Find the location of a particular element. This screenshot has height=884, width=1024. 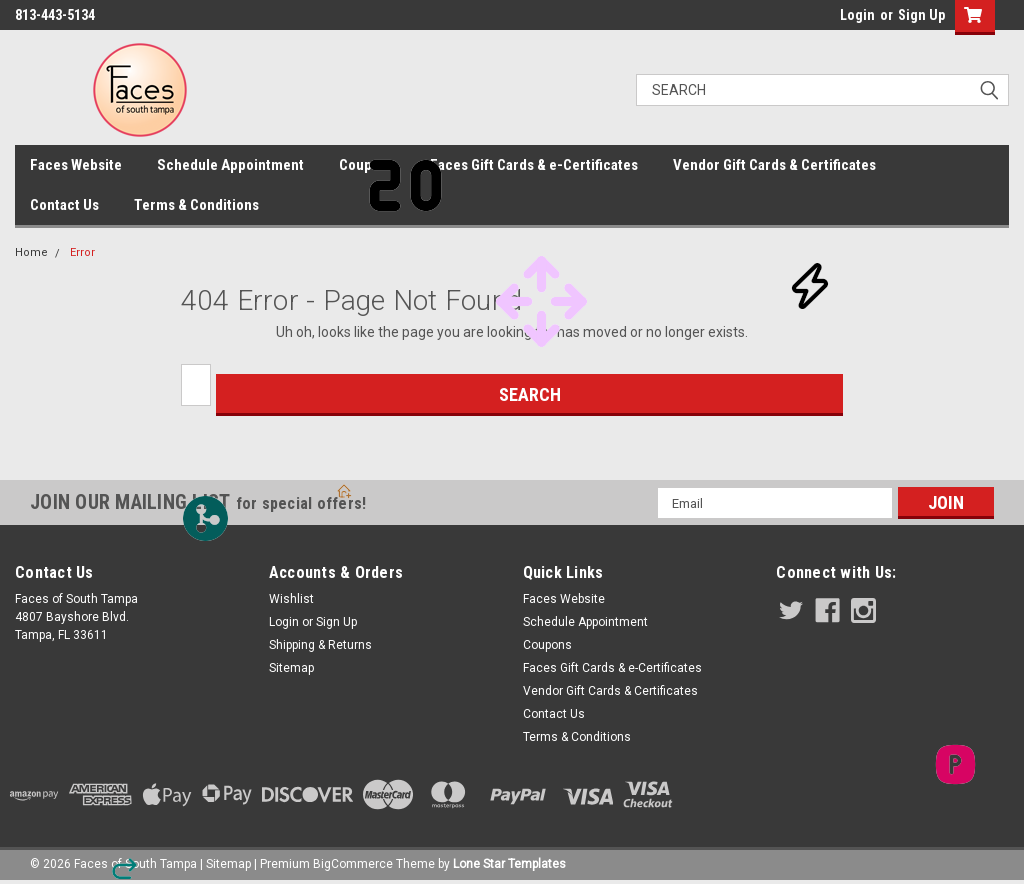

indicates a merged pull request in your activity feed is located at coordinates (205, 518).